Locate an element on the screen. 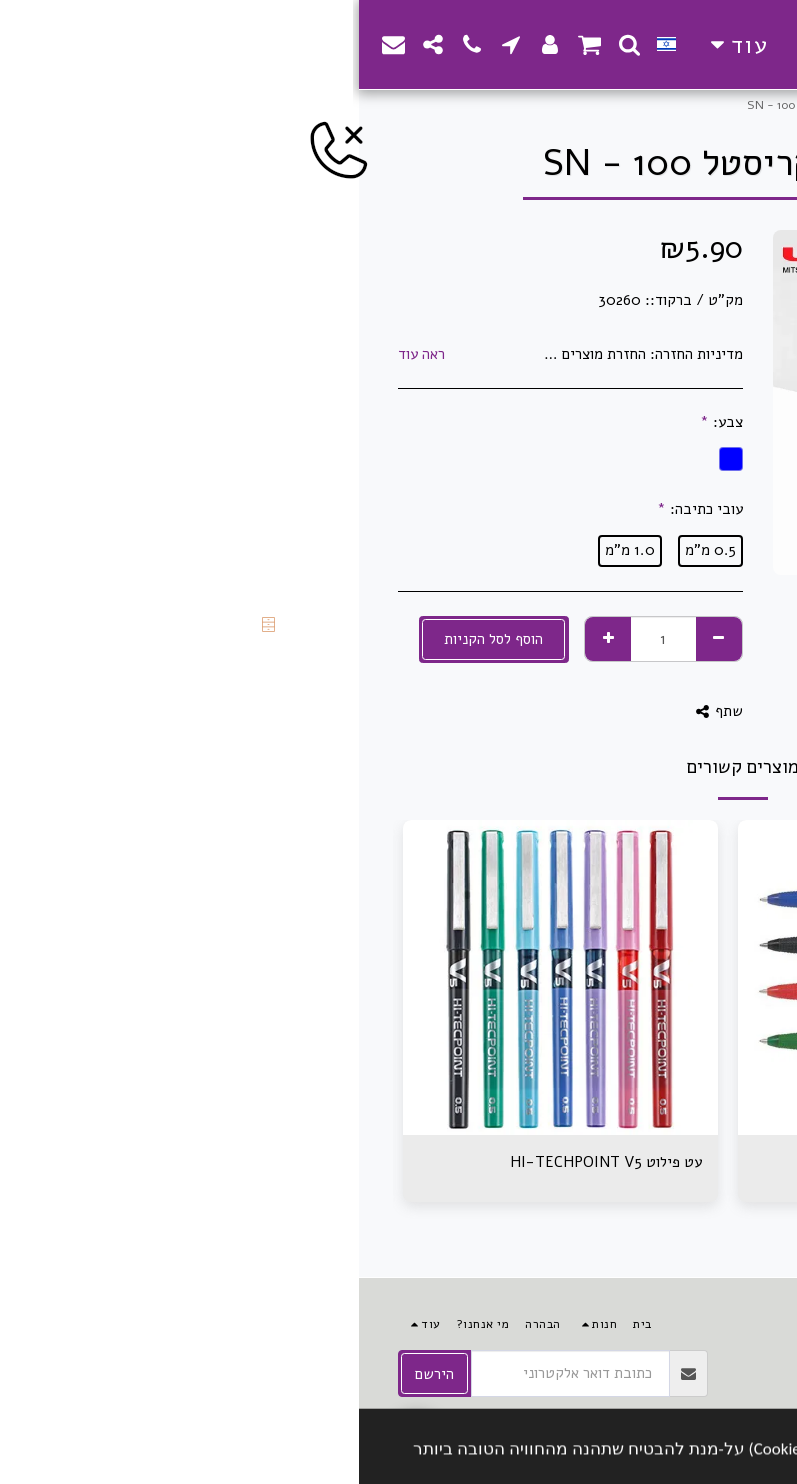  browse furniture or home decor items is located at coordinates (268, 624).